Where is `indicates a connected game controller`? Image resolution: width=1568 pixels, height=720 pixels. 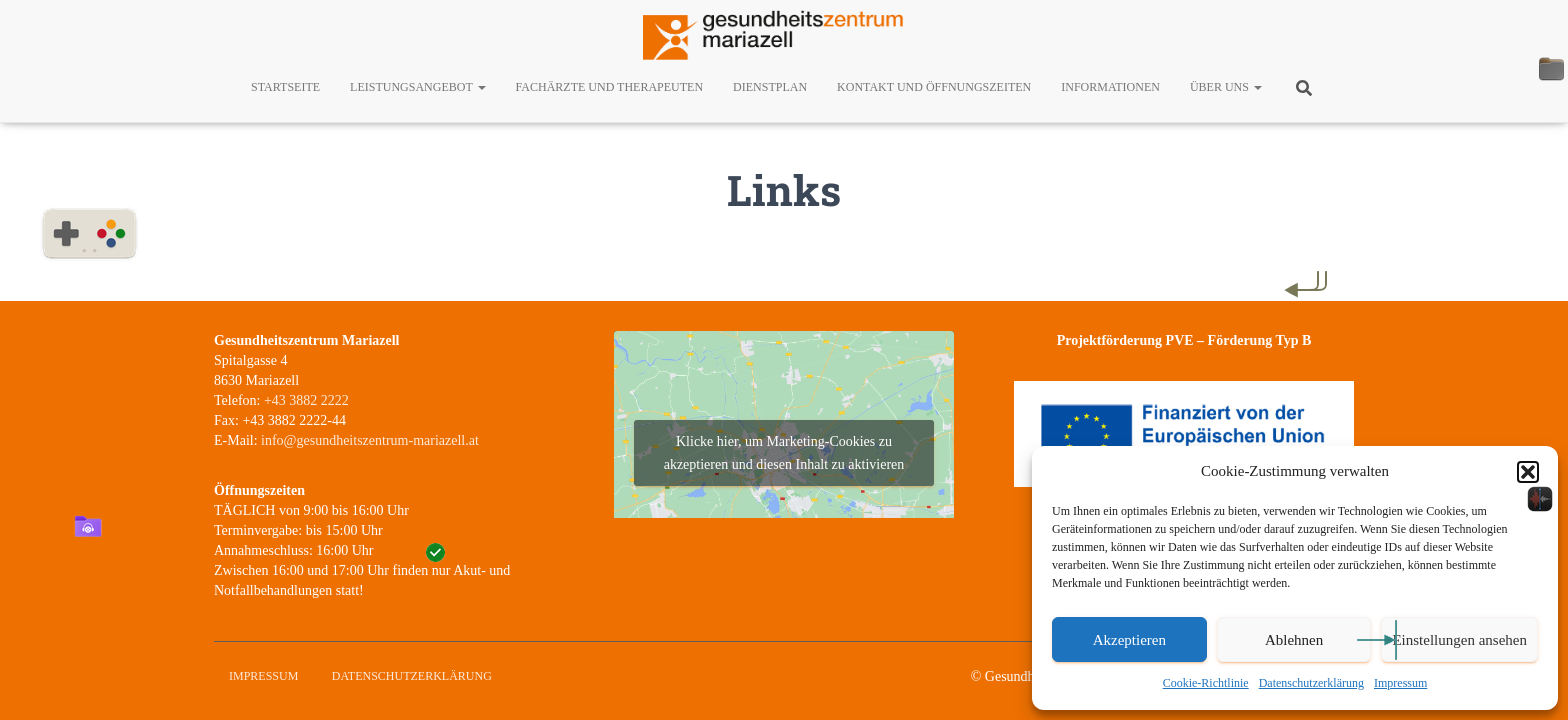 indicates a connected game controller is located at coordinates (89, 233).